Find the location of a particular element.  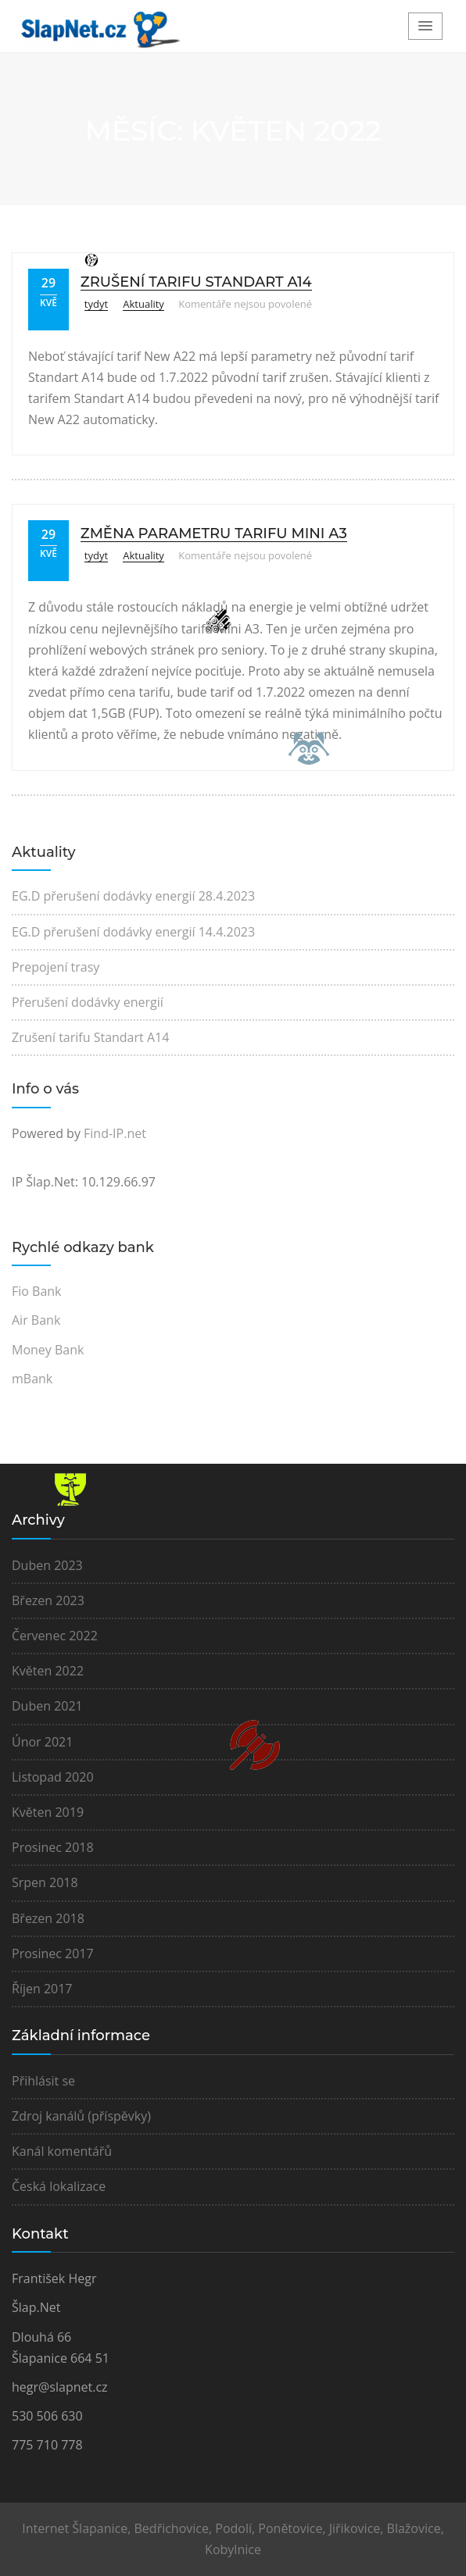

equip or select a battle axe weapon is located at coordinates (255, 1745).